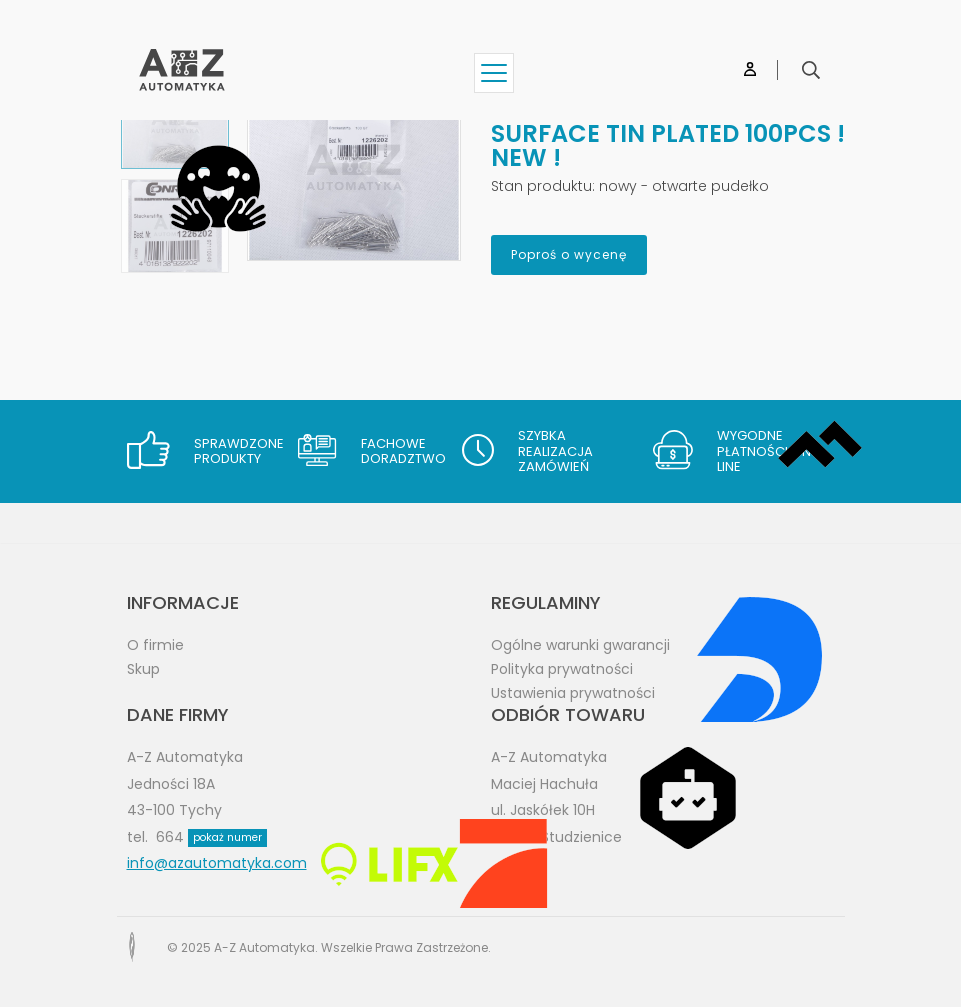 Image resolution: width=961 pixels, height=1007 pixels. What do you see at coordinates (688, 798) in the screenshot?
I see `GitHub Dependabot automated dependency updates` at bounding box center [688, 798].